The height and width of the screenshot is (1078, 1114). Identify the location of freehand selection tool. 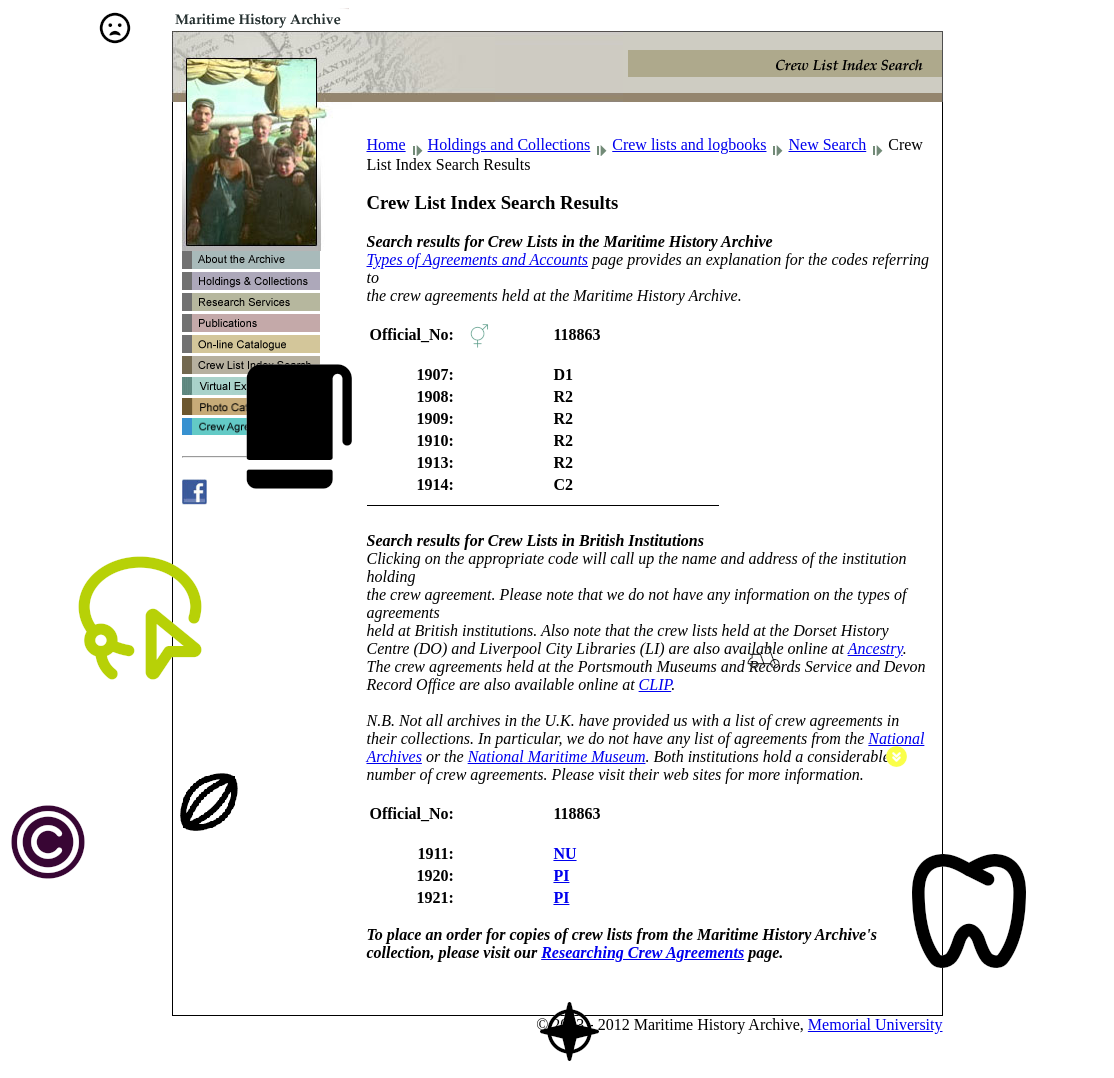
(140, 618).